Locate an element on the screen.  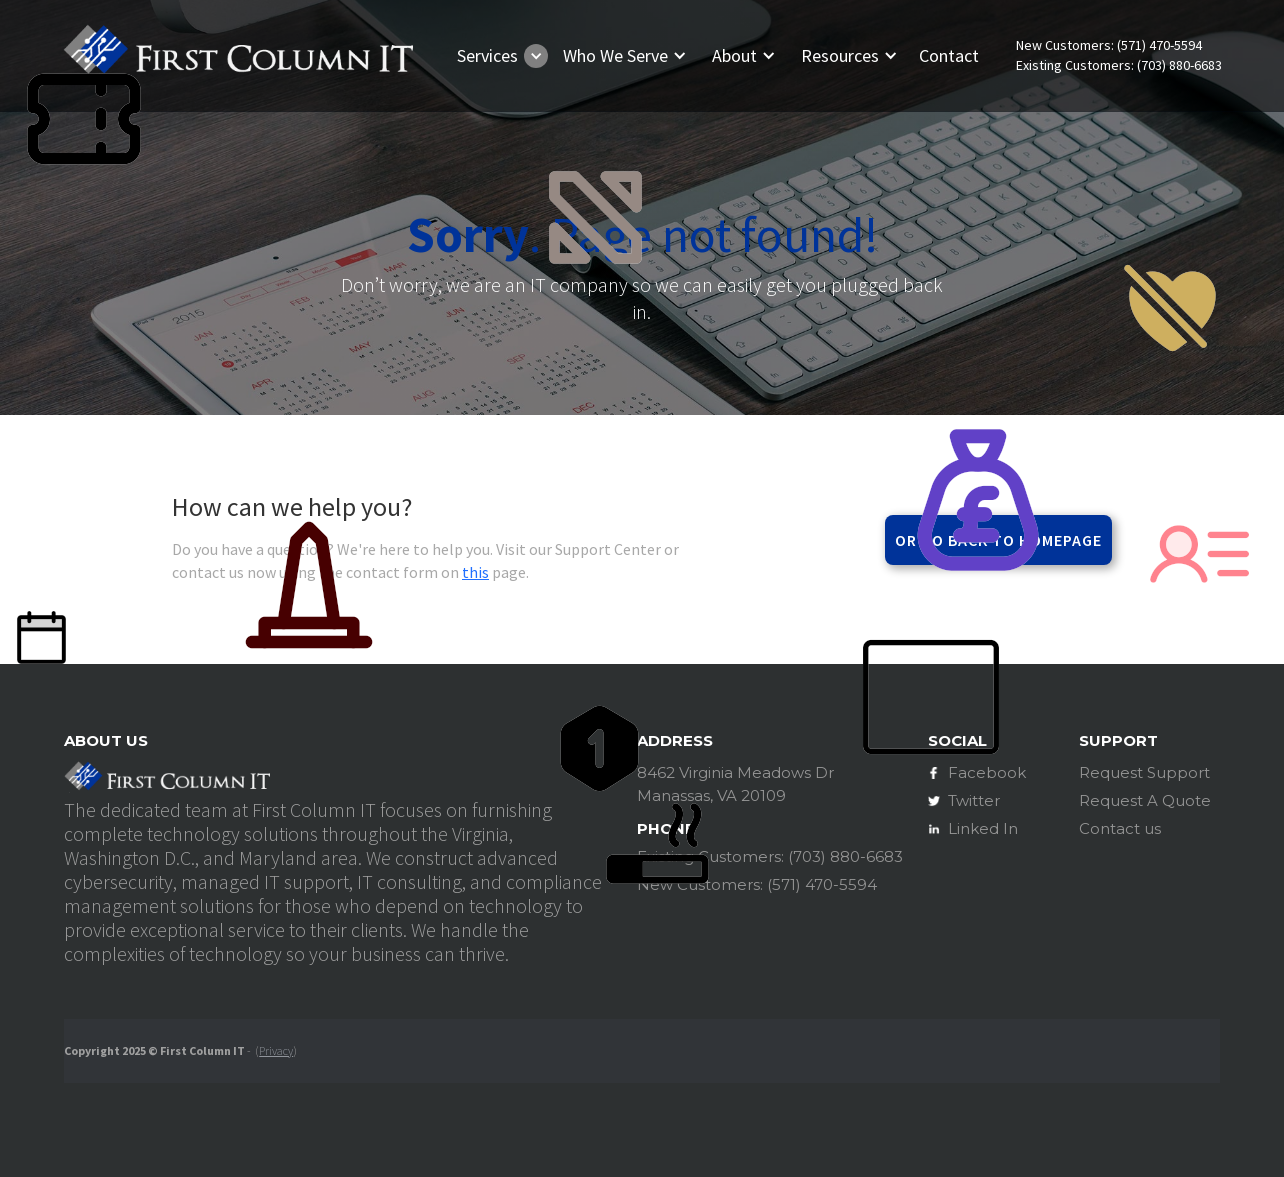
view tax payment in pounds is located at coordinates (978, 500).